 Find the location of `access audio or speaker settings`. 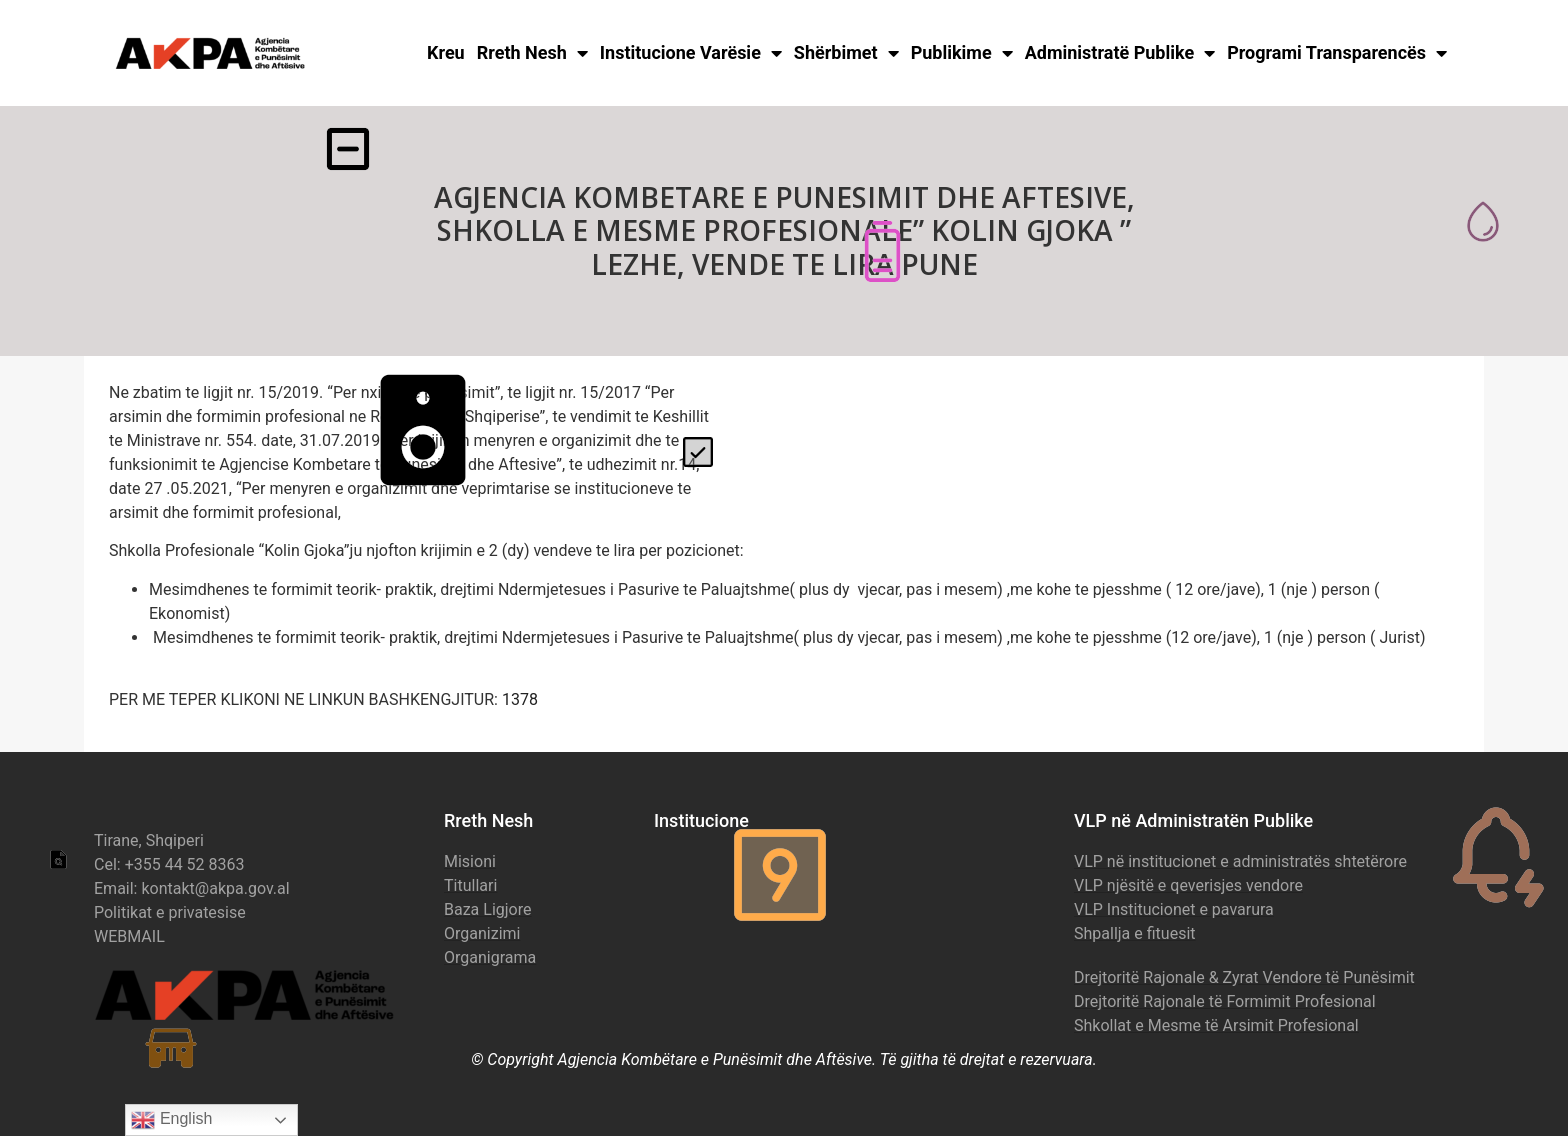

access audio or speaker settings is located at coordinates (423, 430).